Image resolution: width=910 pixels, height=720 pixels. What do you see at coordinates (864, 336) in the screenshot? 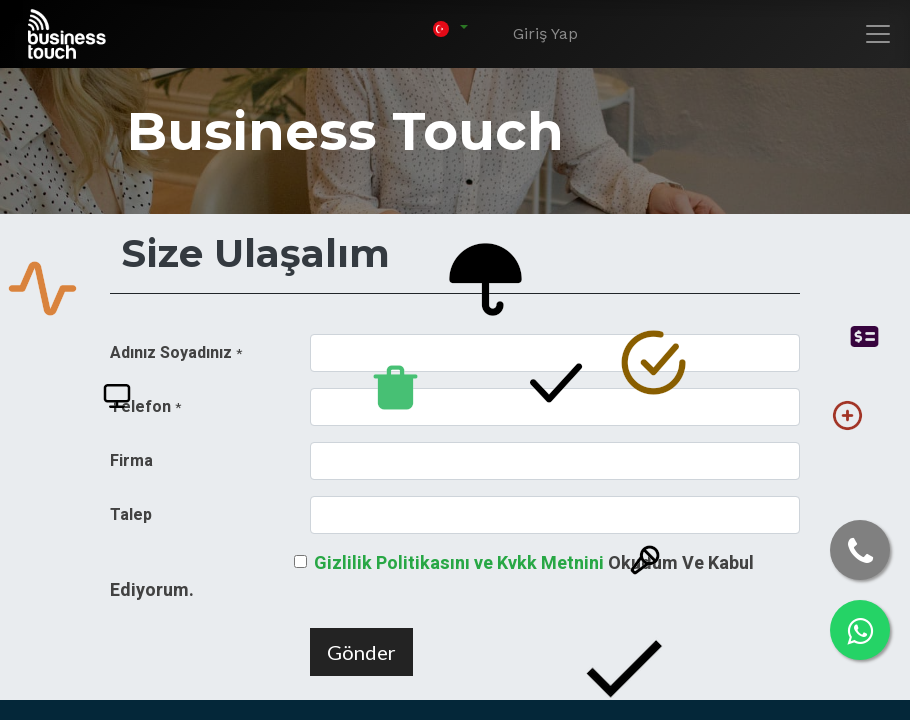
I see `view or manage payment methods` at bounding box center [864, 336].